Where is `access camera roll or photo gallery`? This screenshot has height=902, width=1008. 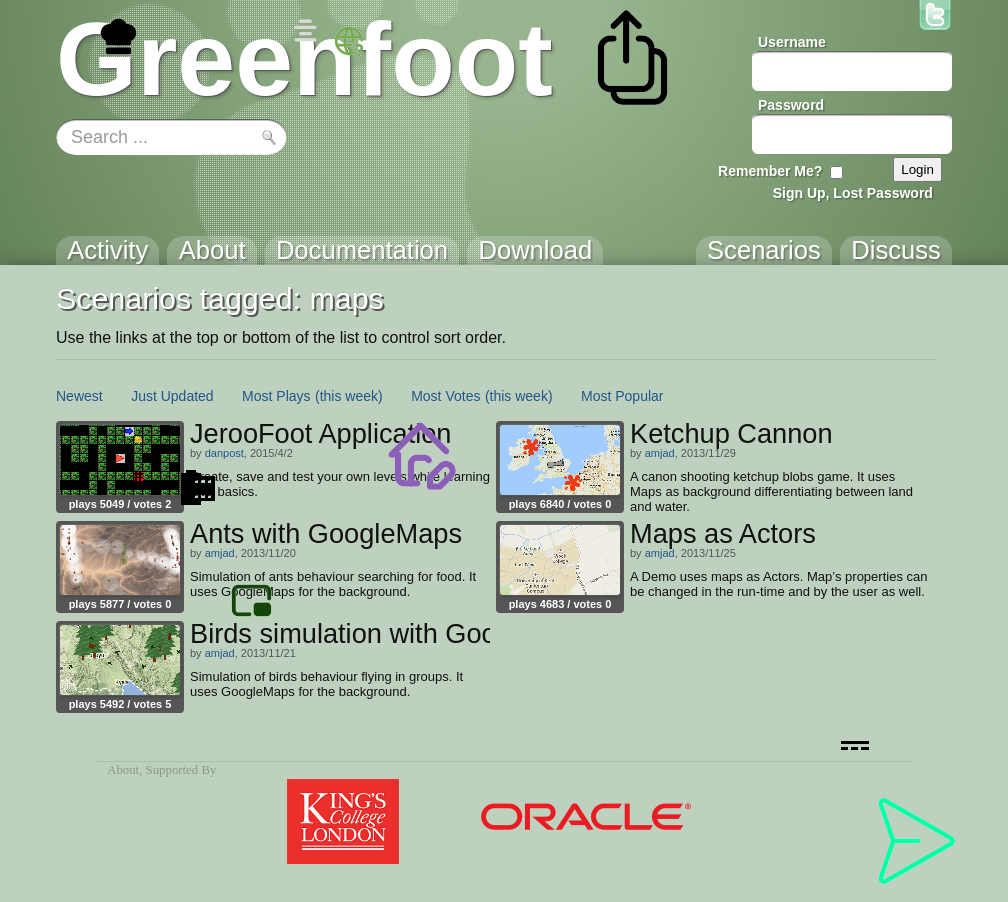 access camera roll or photo gallery is located at coordinates (198, 488).